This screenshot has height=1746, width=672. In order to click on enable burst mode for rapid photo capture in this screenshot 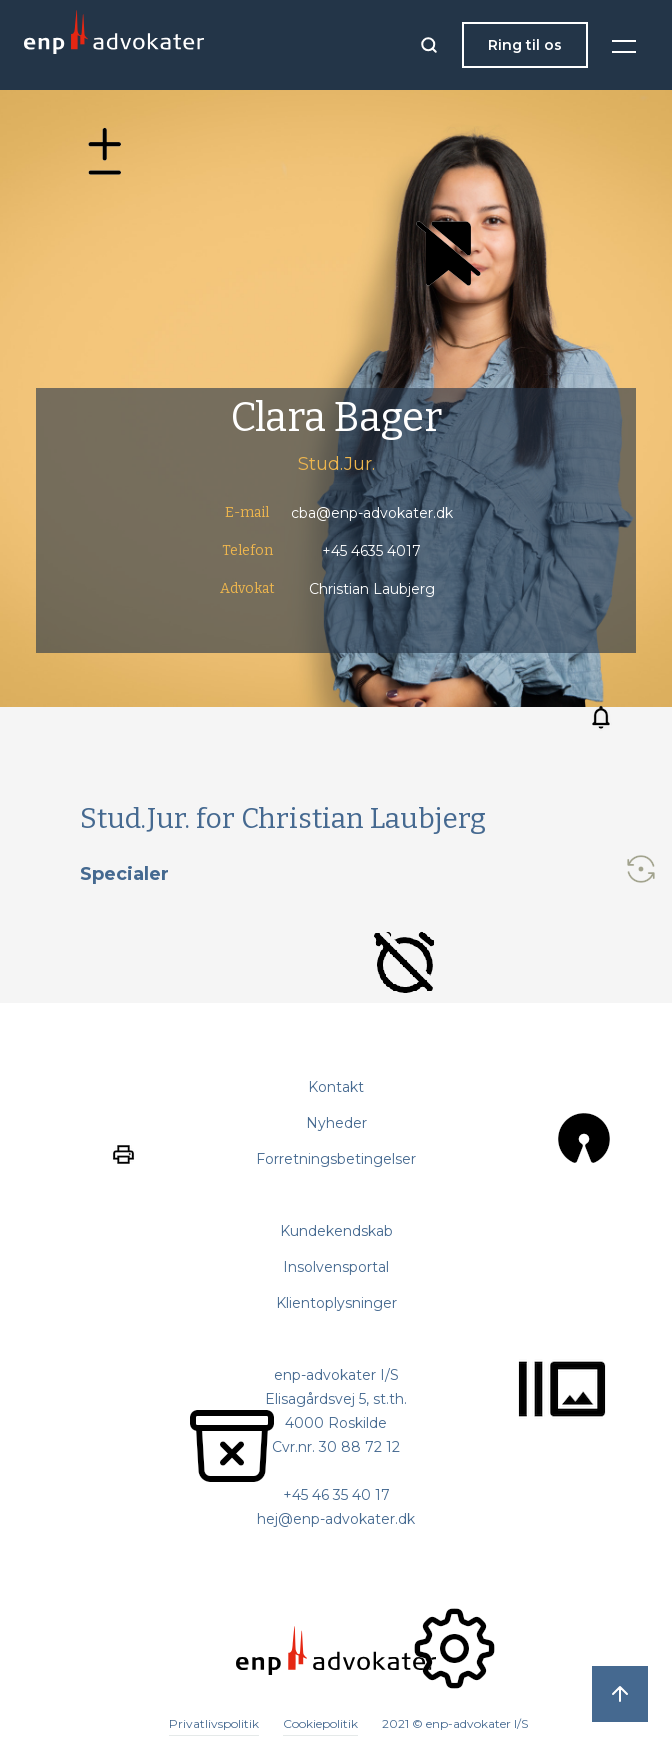, I will do `click(562, 1389)`.